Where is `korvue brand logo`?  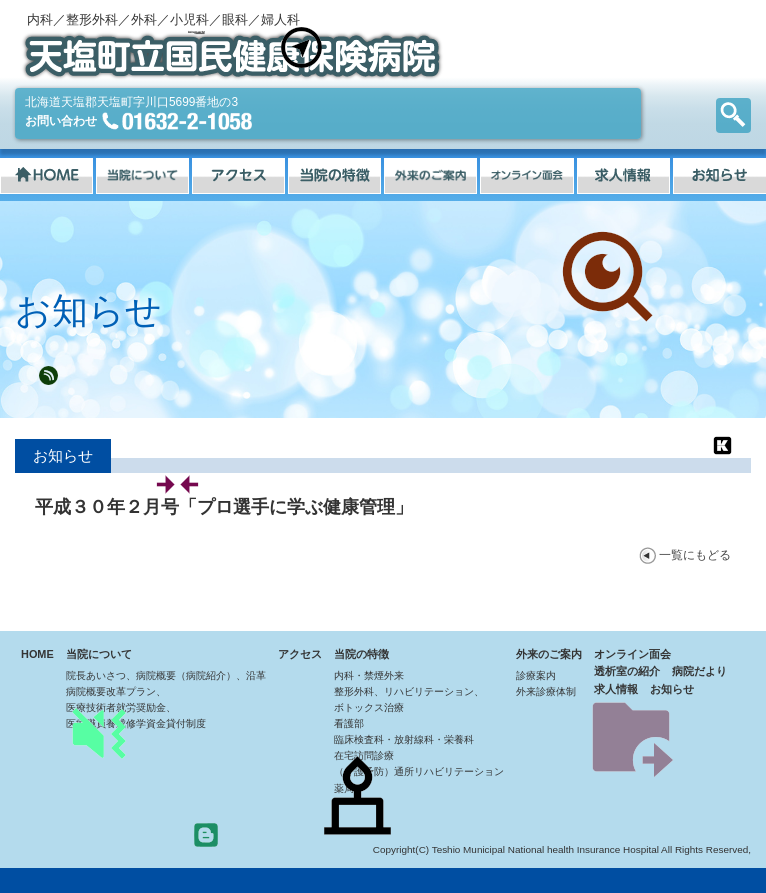 korvue brand logo is located at coordinates (722, 445).